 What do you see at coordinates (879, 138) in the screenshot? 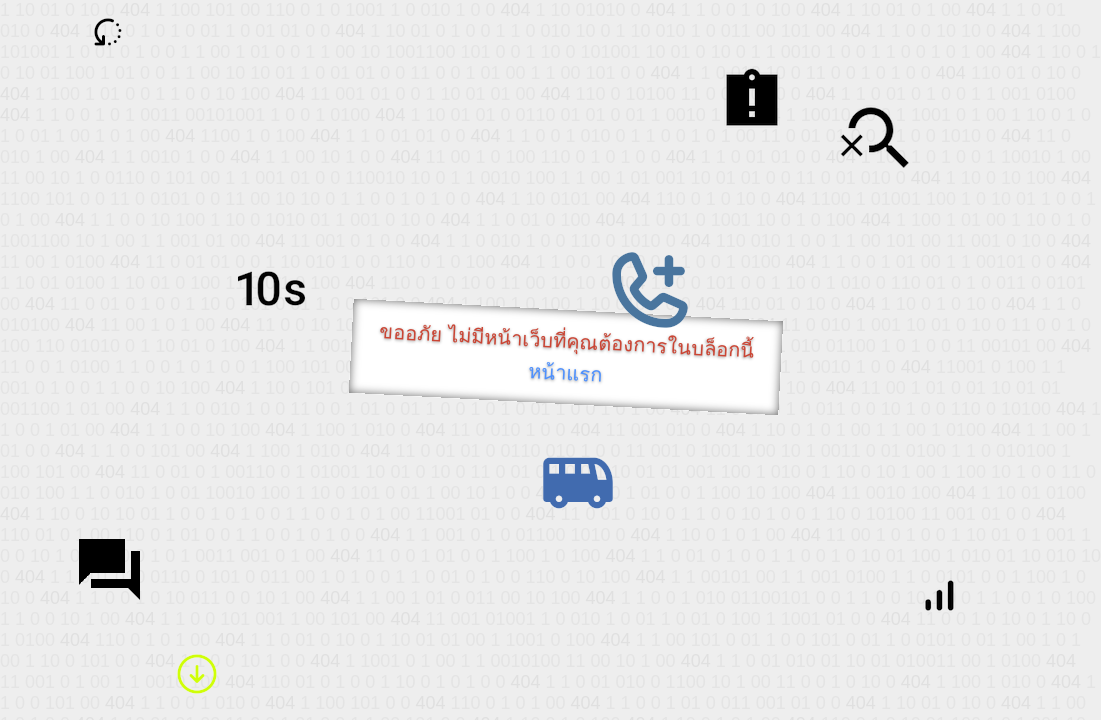
I see `search is disabled or unavailable` at bounding box center [879, 138].